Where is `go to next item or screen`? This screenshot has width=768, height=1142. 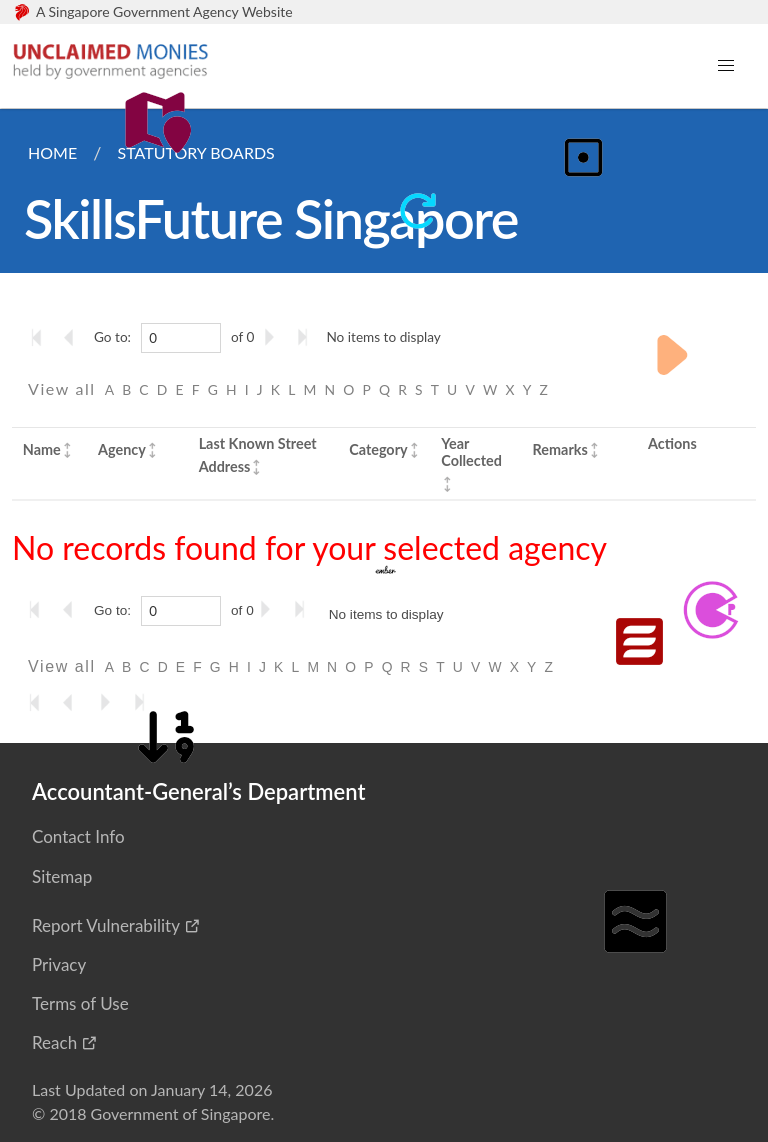
go to next item or screen is located at coordinates (669, 355).